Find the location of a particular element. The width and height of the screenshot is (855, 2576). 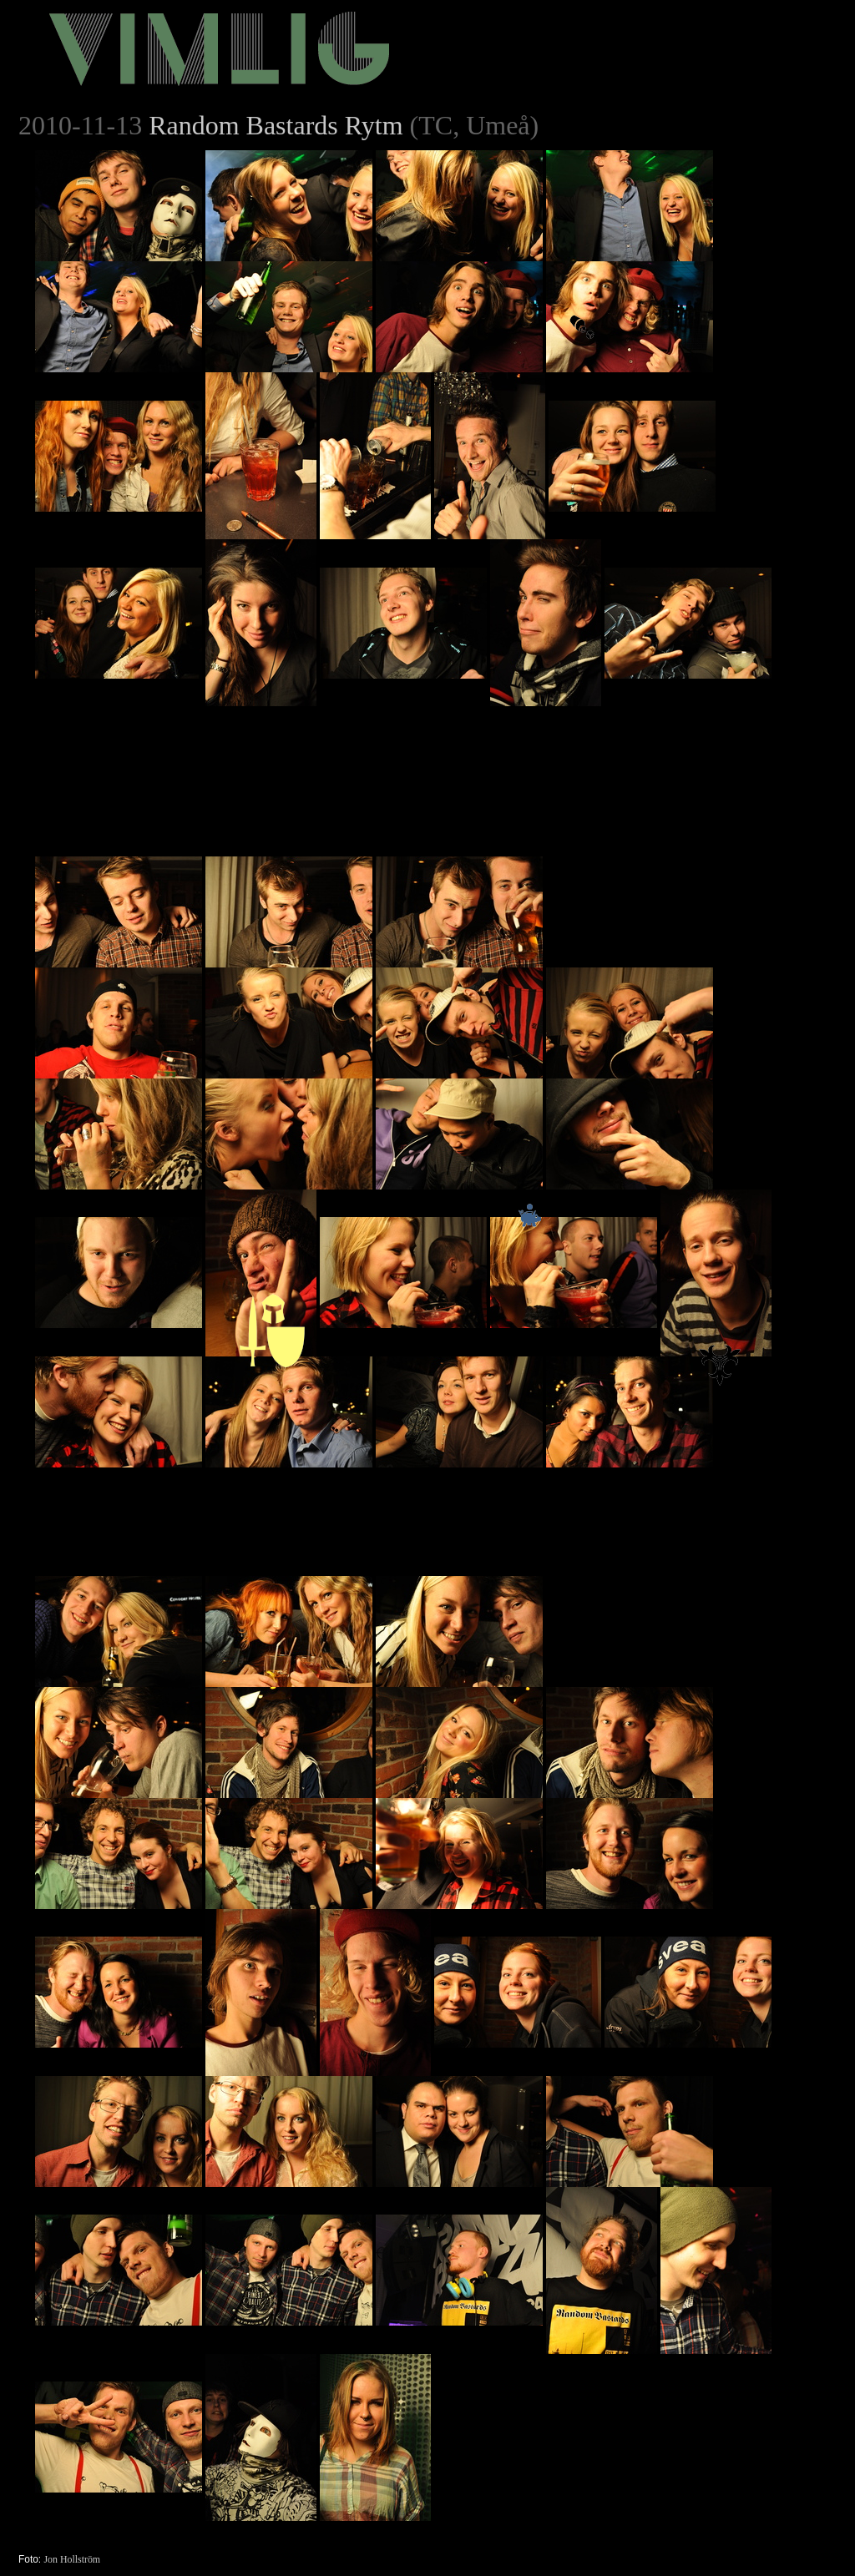

roll the dice or randomize outcome is located at coordinates (582, 327).